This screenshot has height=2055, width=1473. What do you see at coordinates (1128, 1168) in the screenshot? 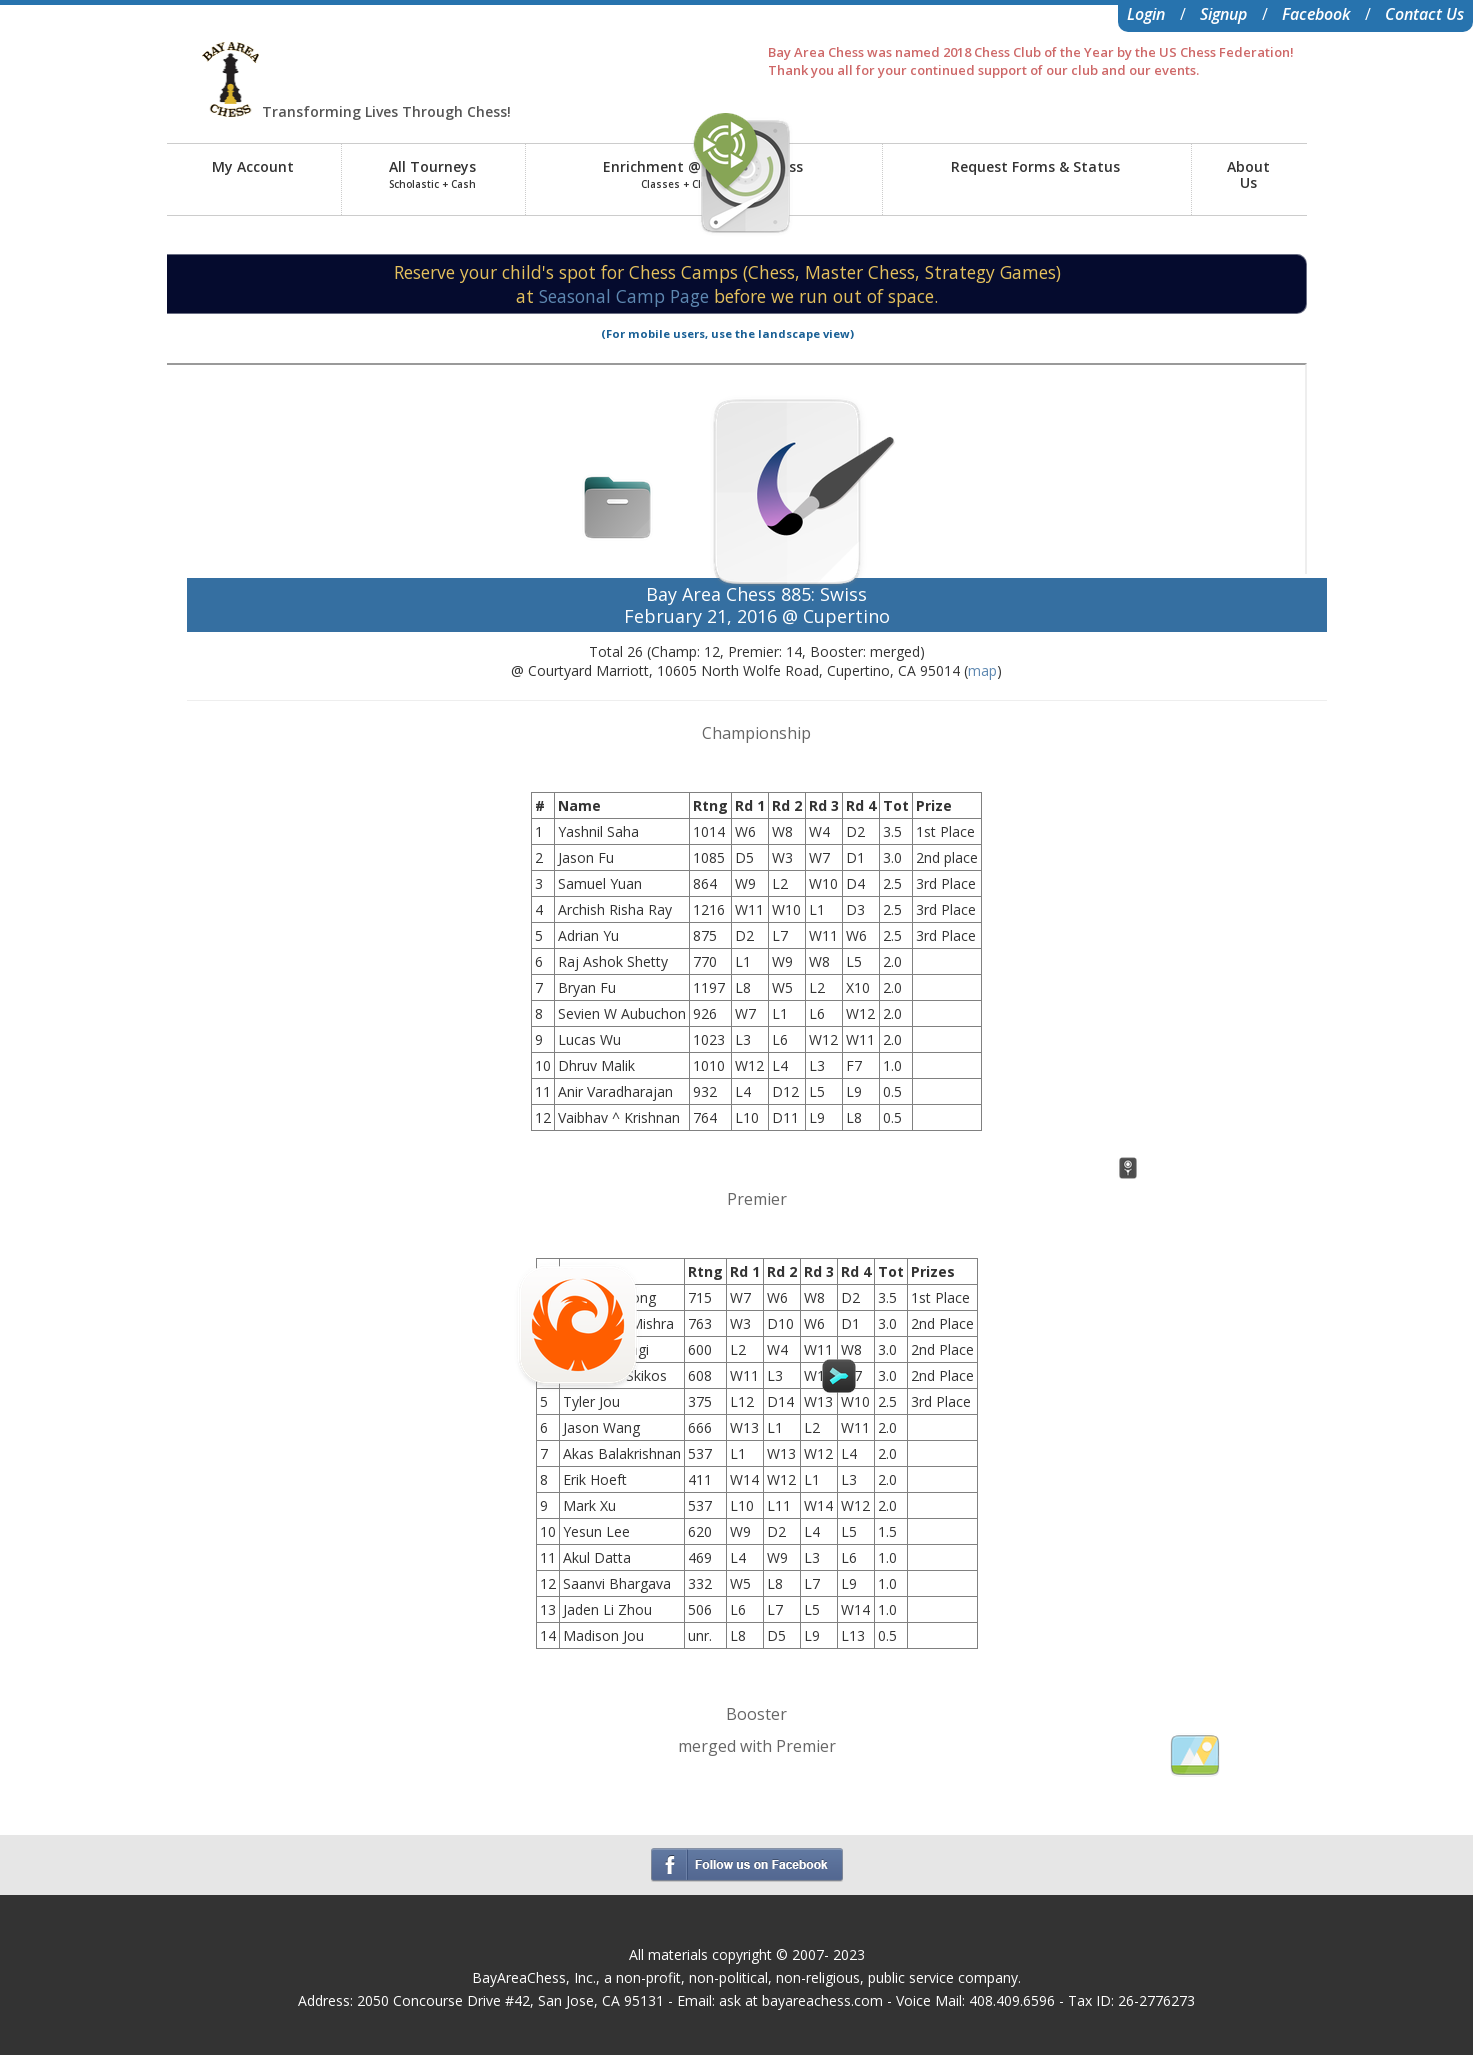
I see `open the backups application` at bounding box center [1128, 1168].